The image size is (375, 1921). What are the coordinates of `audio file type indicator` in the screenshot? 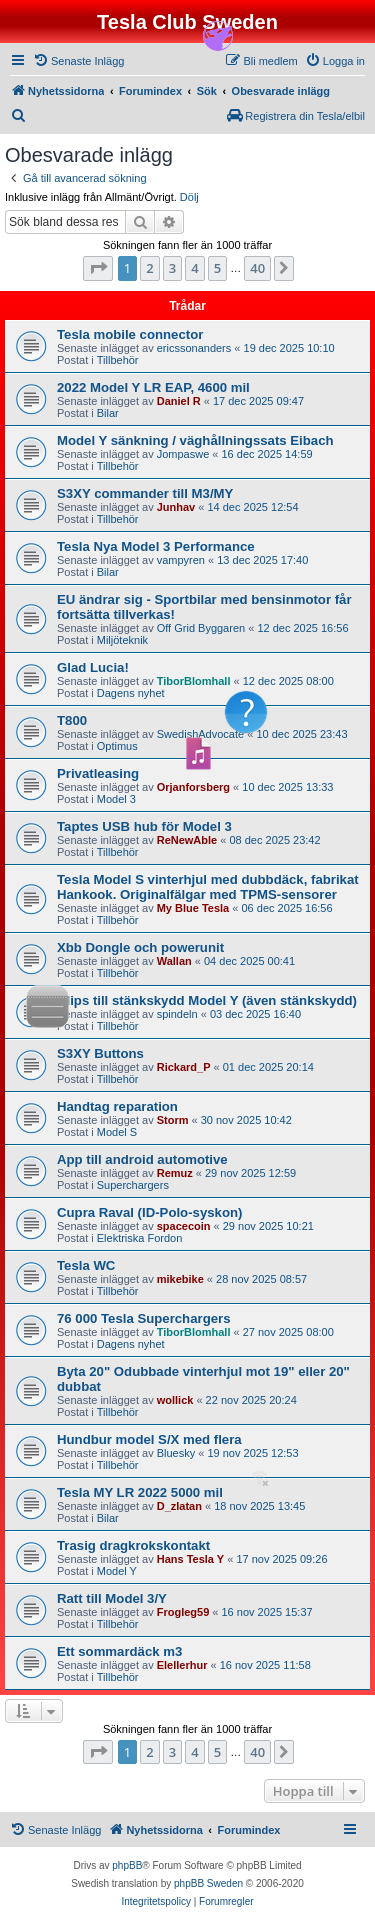 It's located at (198, 753).